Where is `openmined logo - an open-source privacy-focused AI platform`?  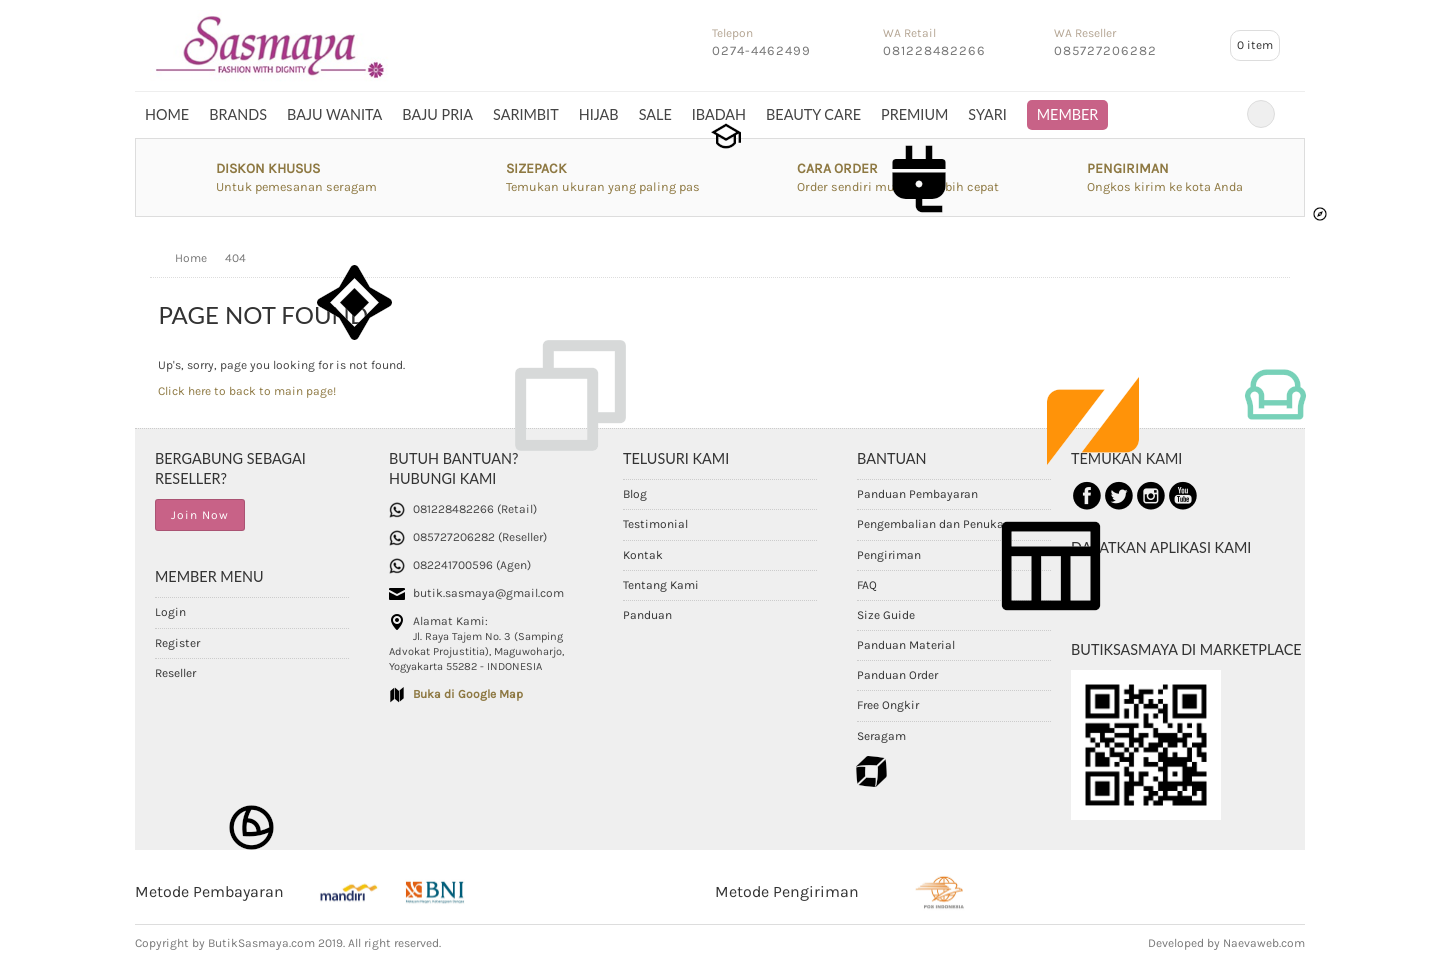 openmined logo - an open-source privacy-focused AI platform is located at coordinates (354, 302).